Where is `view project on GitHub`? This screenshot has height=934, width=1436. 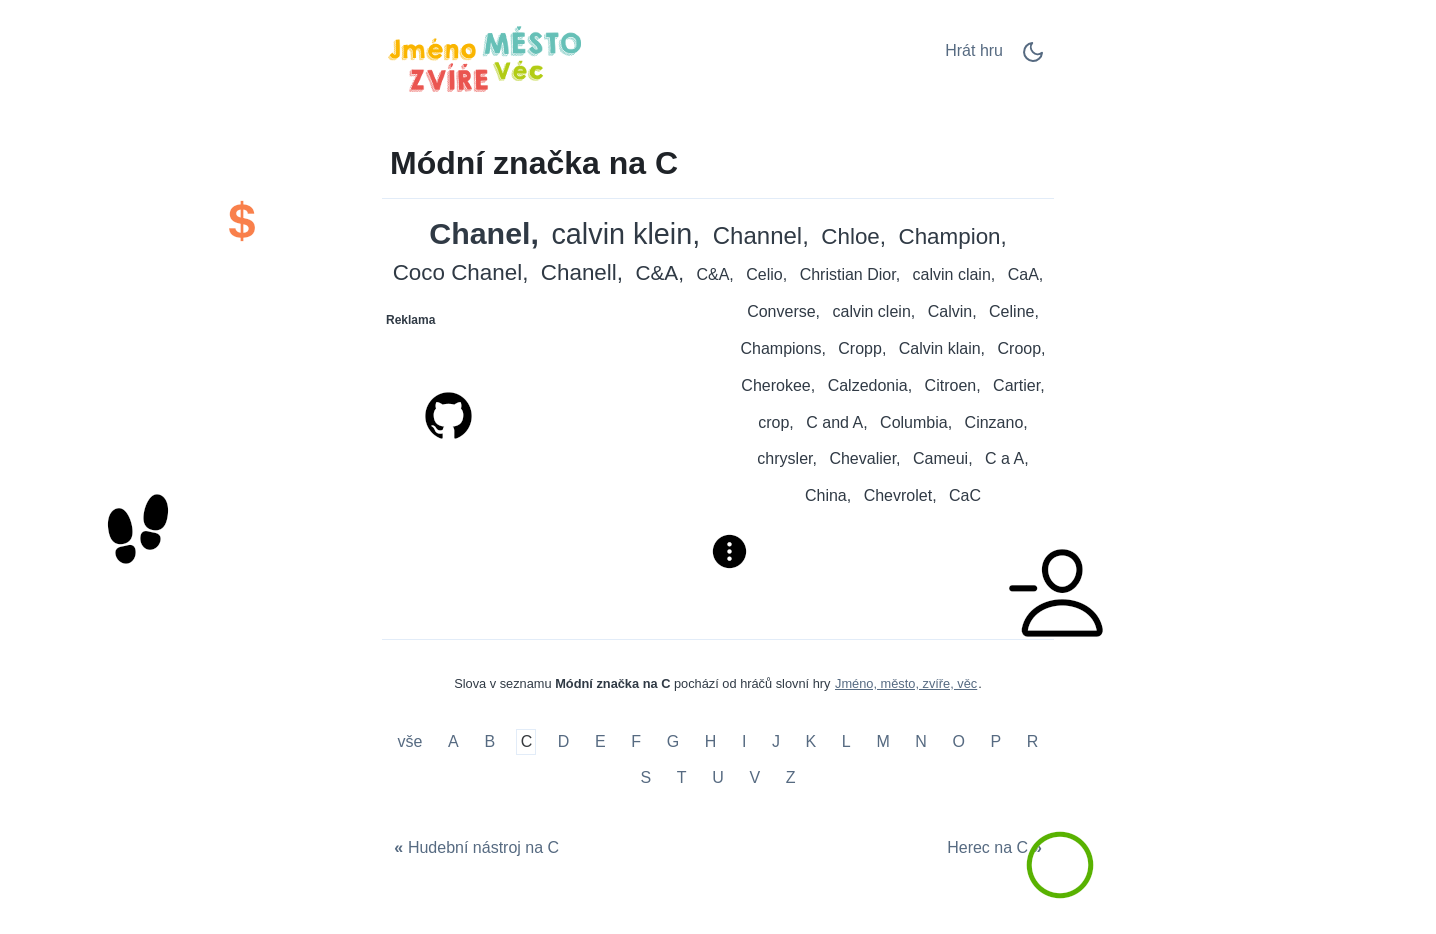 view project on GitHub is located at coordinates (448, 415).